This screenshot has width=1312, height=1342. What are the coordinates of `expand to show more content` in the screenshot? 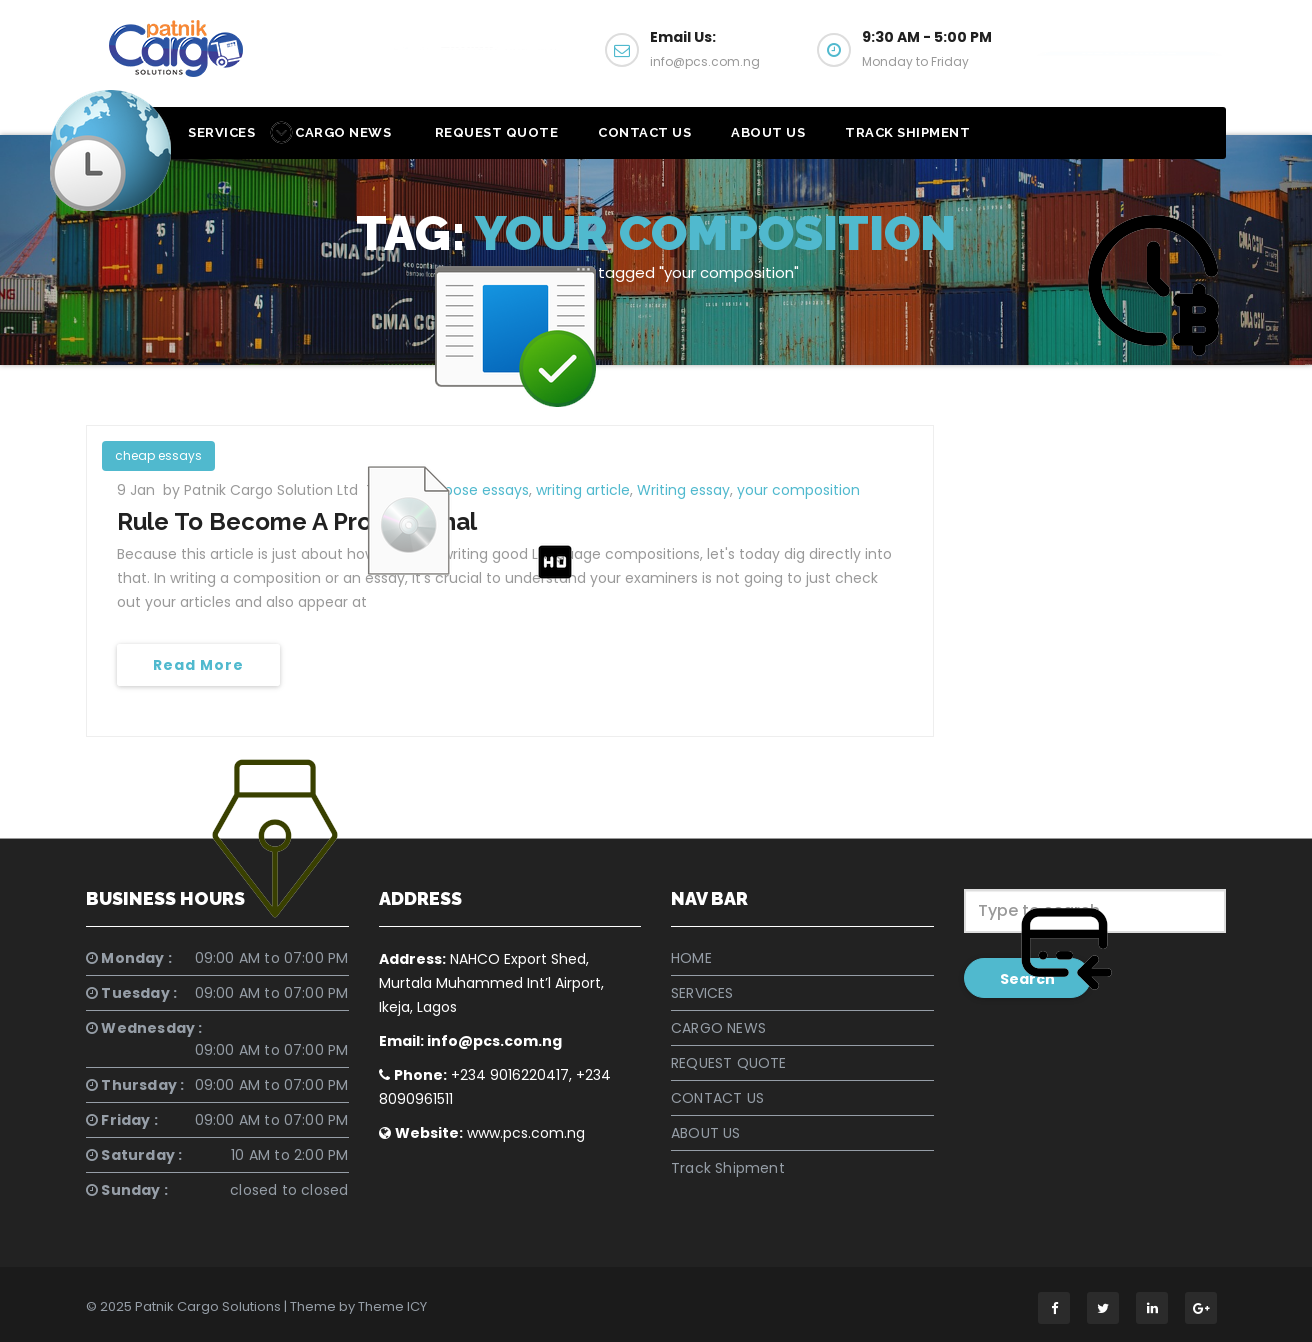 It's located at (281, 132).